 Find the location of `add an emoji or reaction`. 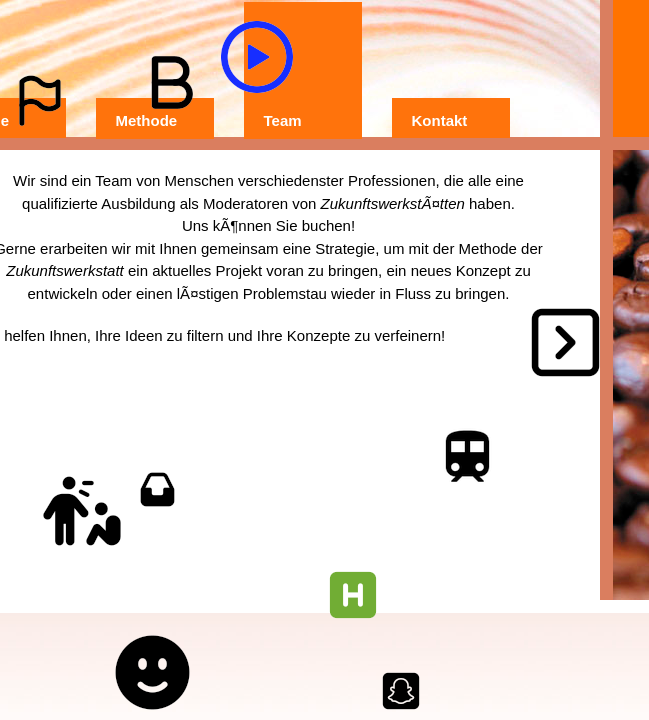

add an emoji or reaction is located at coordinates (152, 672).